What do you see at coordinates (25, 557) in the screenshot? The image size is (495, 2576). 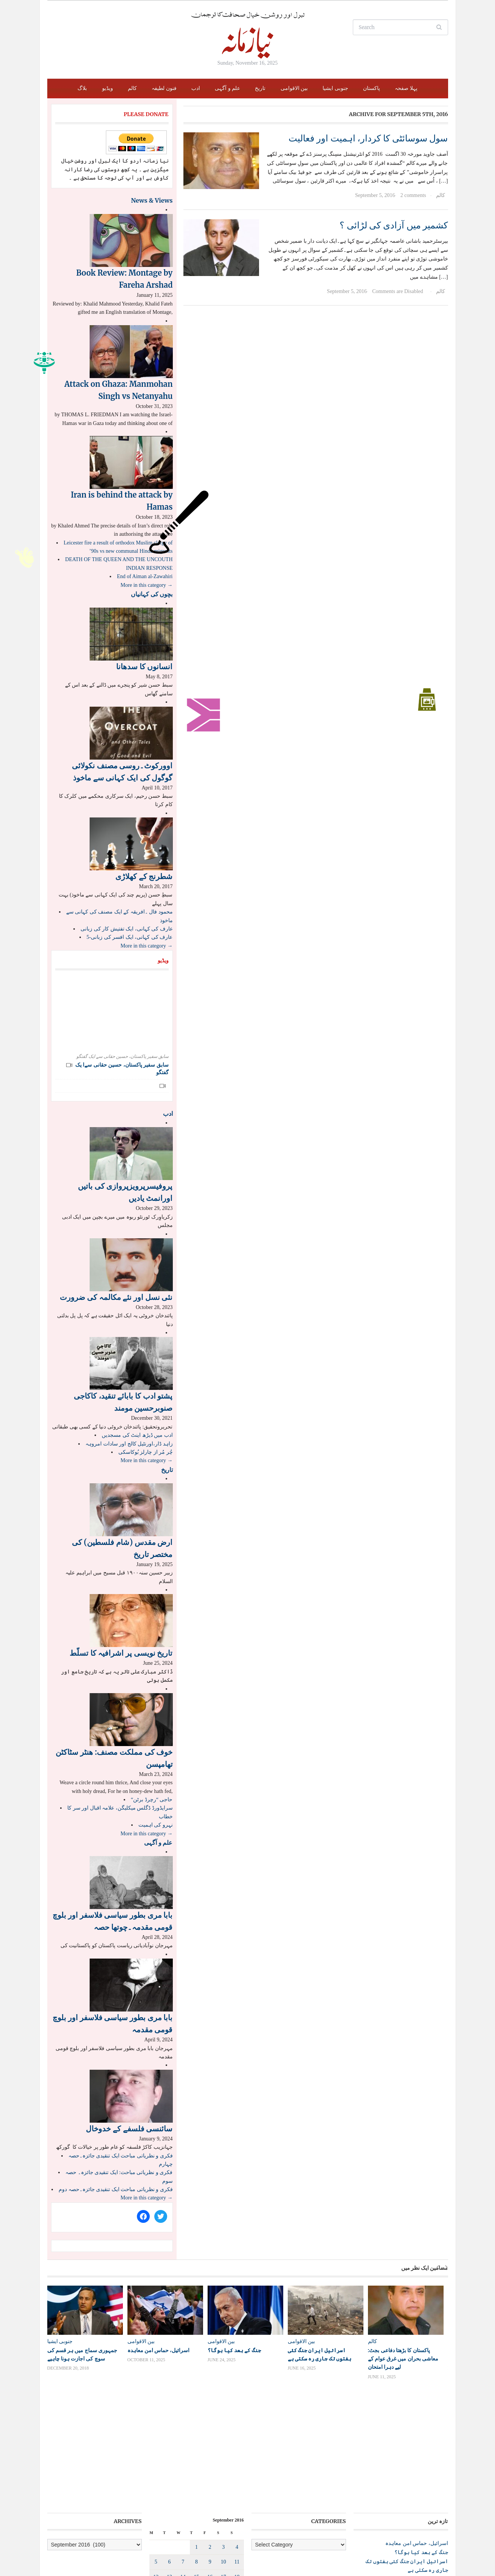 I see `view health or vital statistics` at bounding box center [25, 557].